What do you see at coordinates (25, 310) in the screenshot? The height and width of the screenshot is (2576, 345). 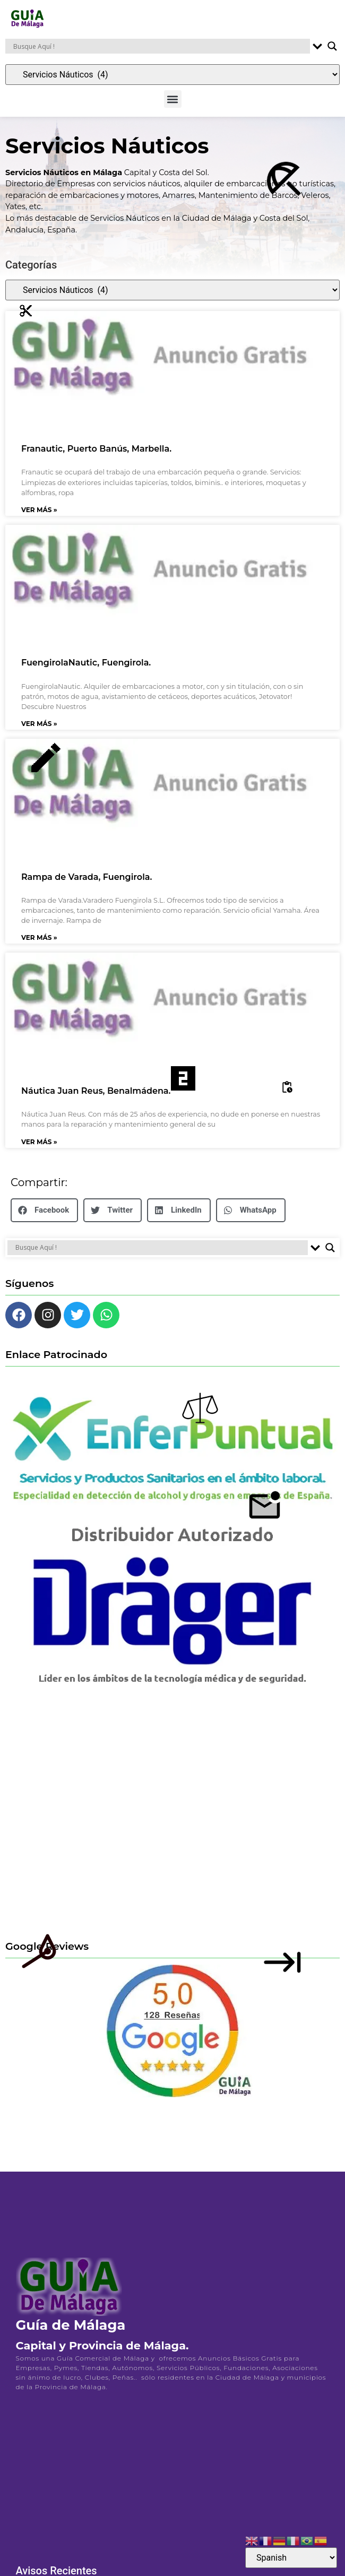 I see `cut selected content to clipboard` at bounding box center [25, 310].